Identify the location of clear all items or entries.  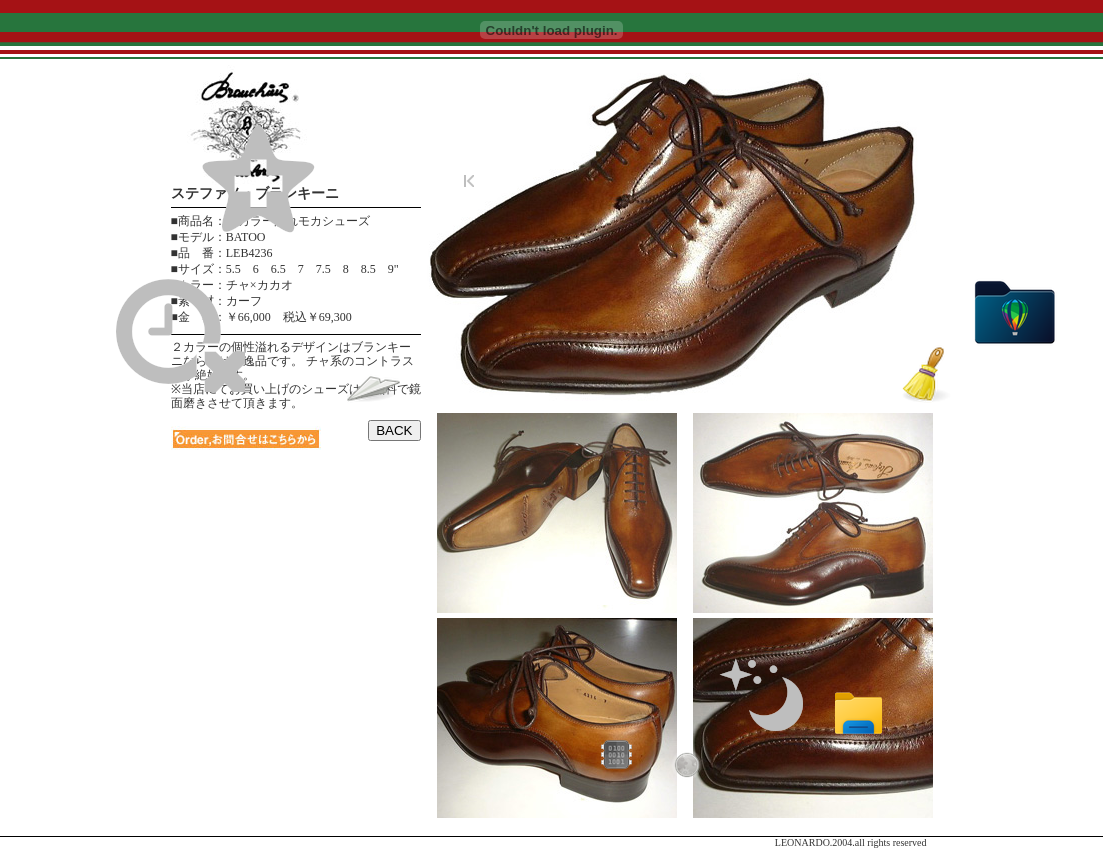
(926, 374).